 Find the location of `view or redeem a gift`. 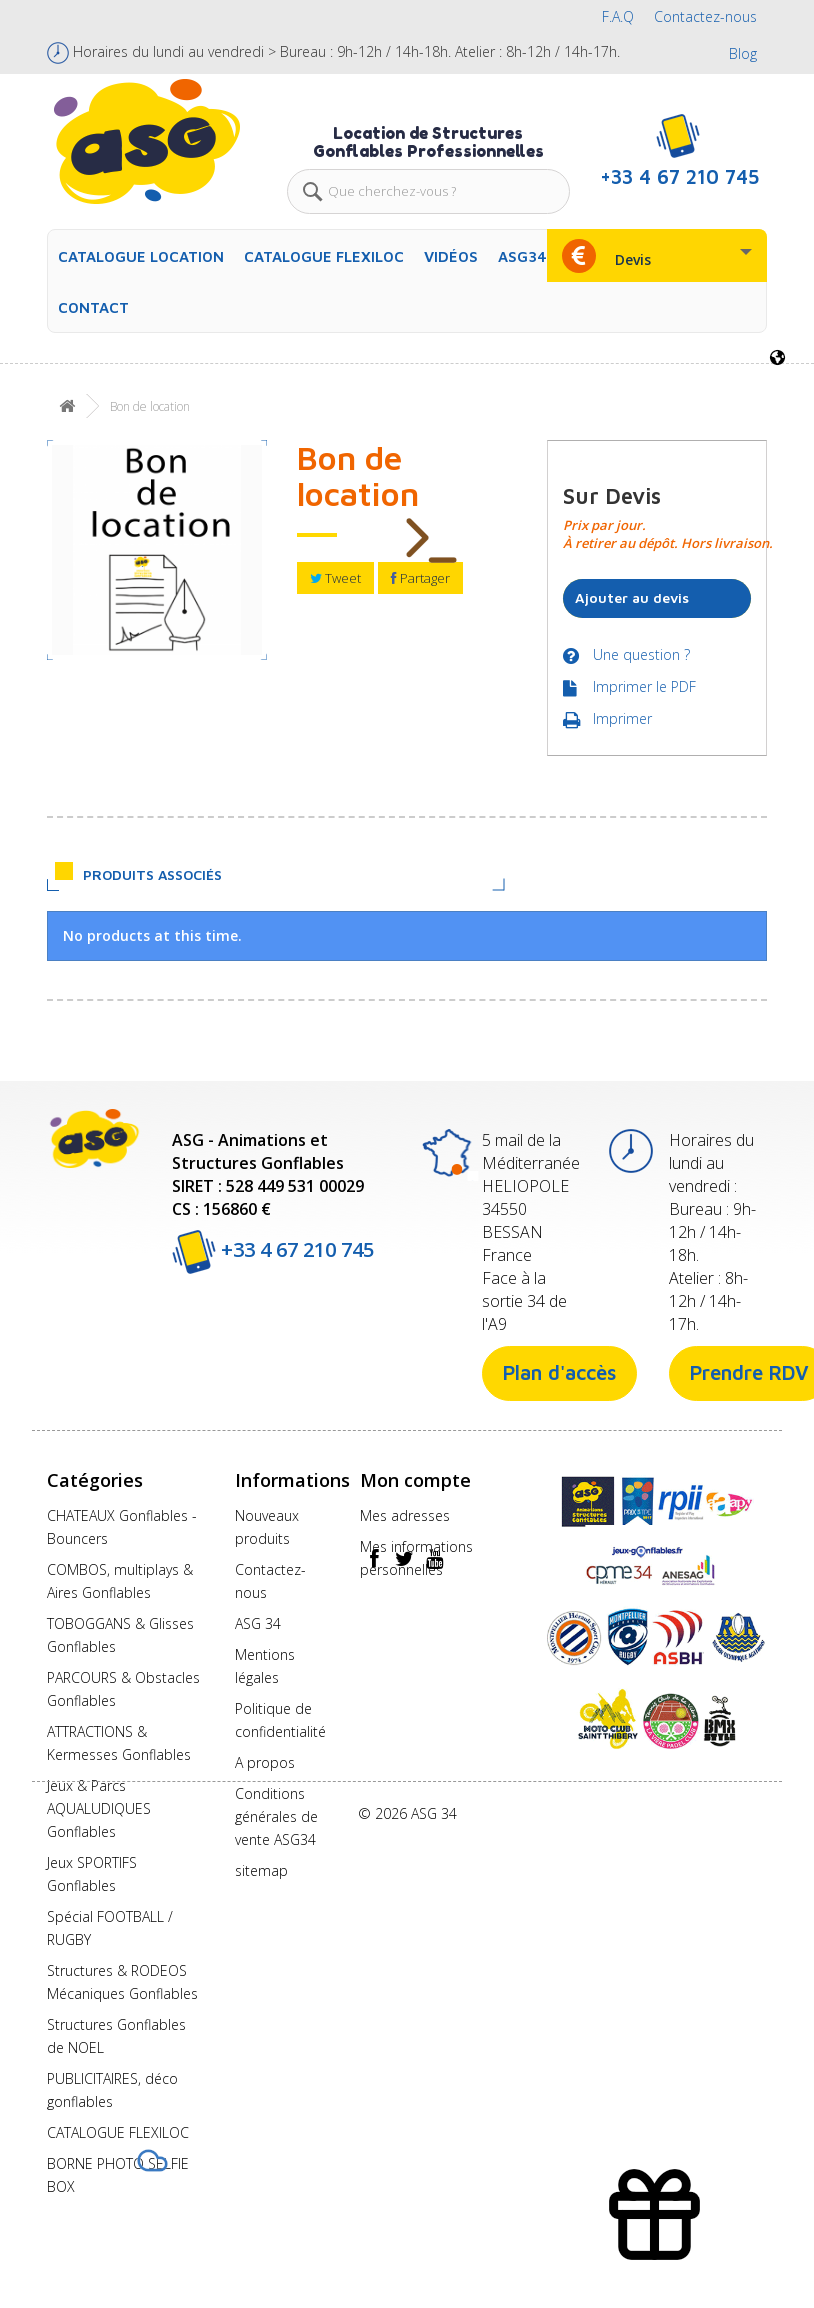

view or redeem a gift is located at coordinates (654, 2214).